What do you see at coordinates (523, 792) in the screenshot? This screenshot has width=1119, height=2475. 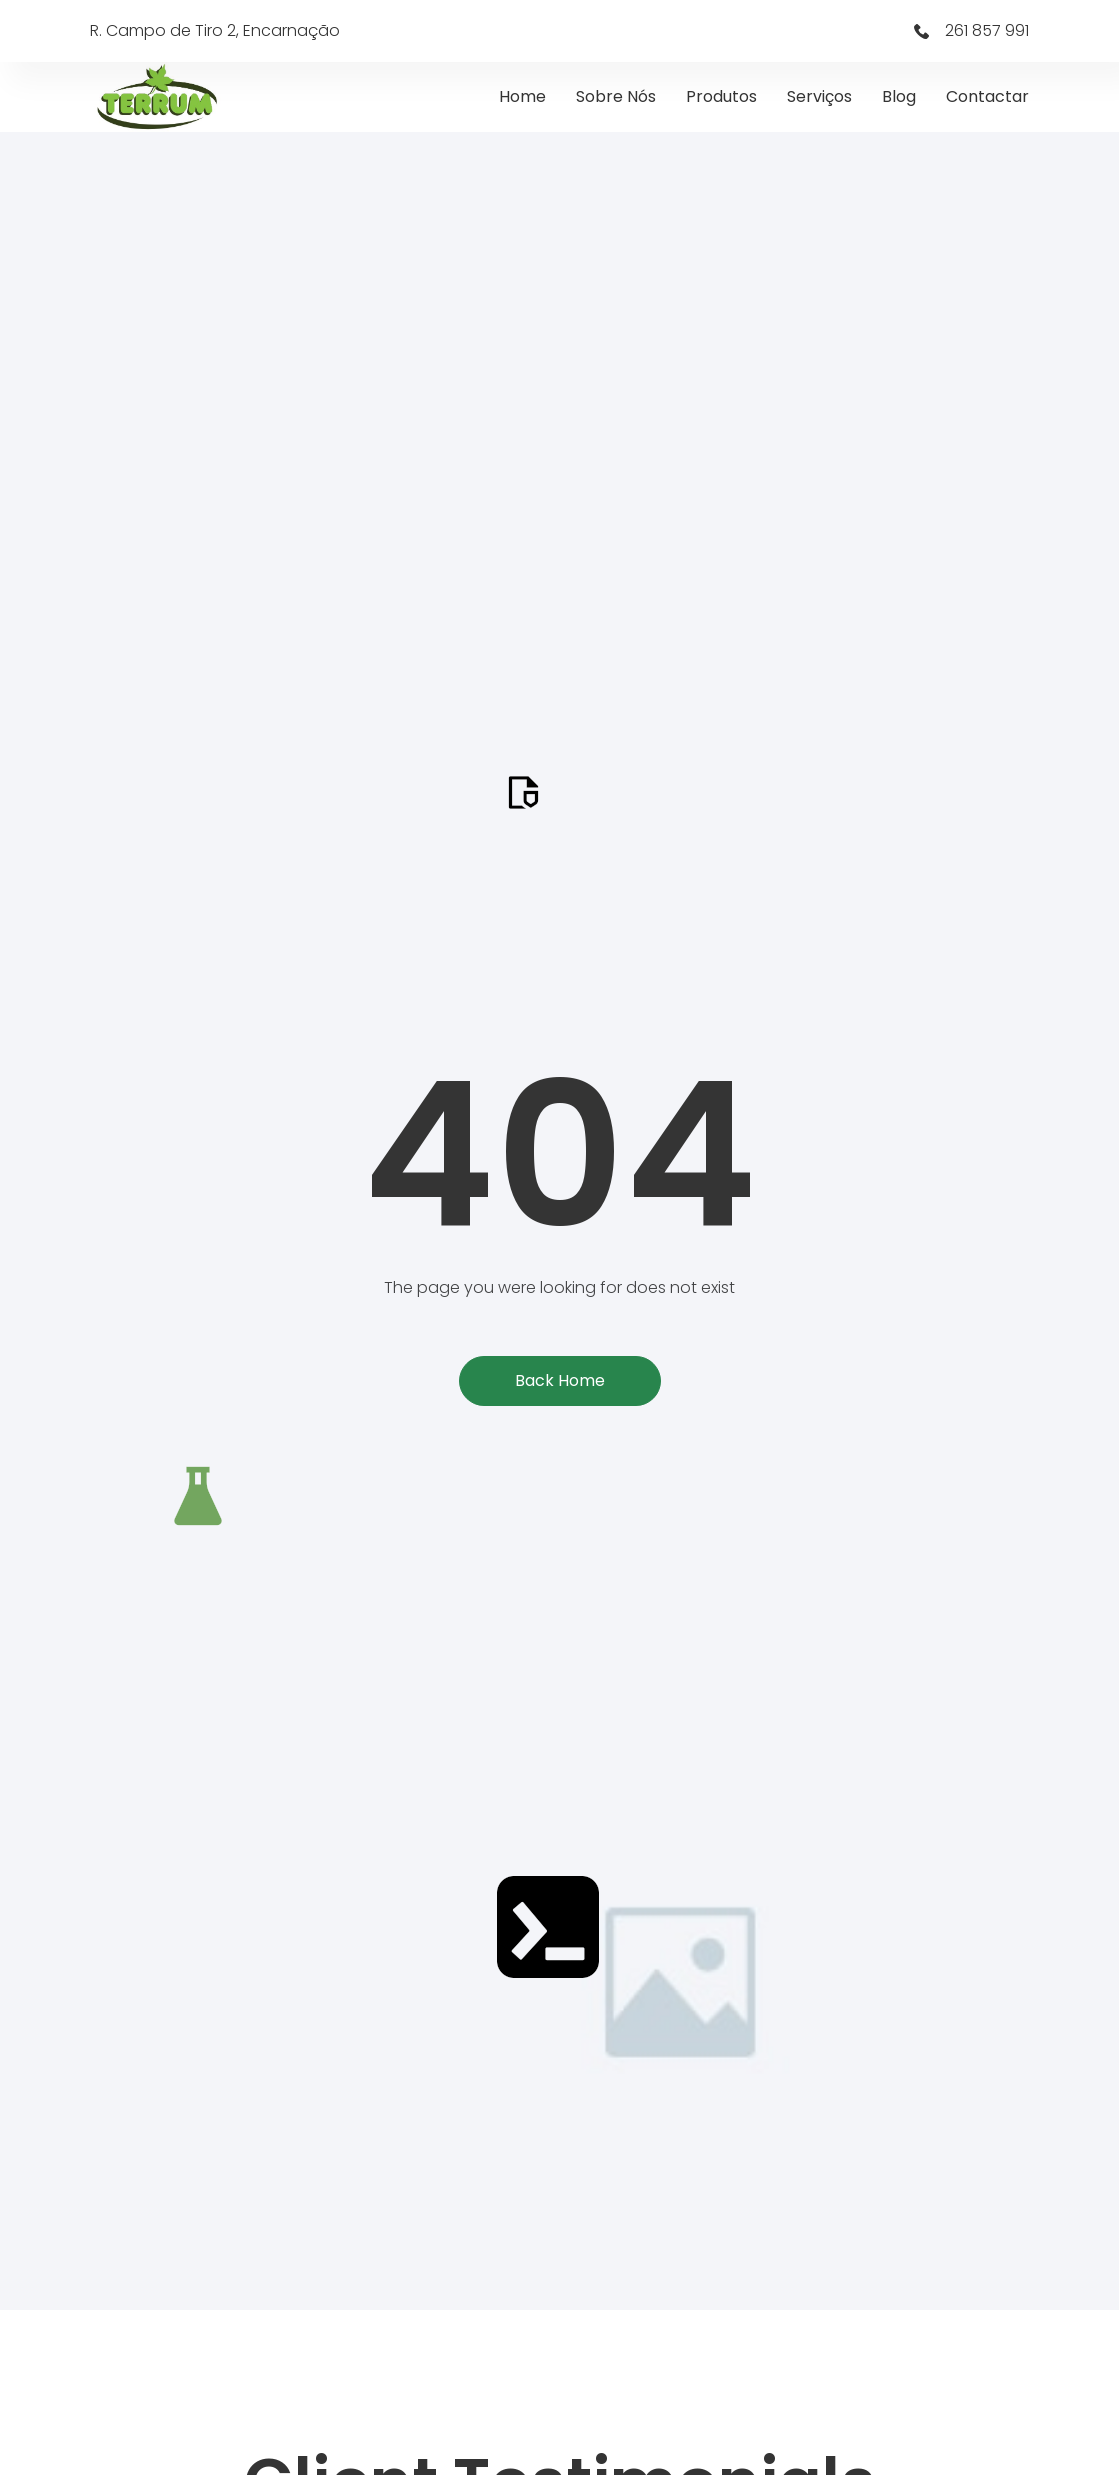 I see `view protected or secured document` at bounding box center [523, 792].